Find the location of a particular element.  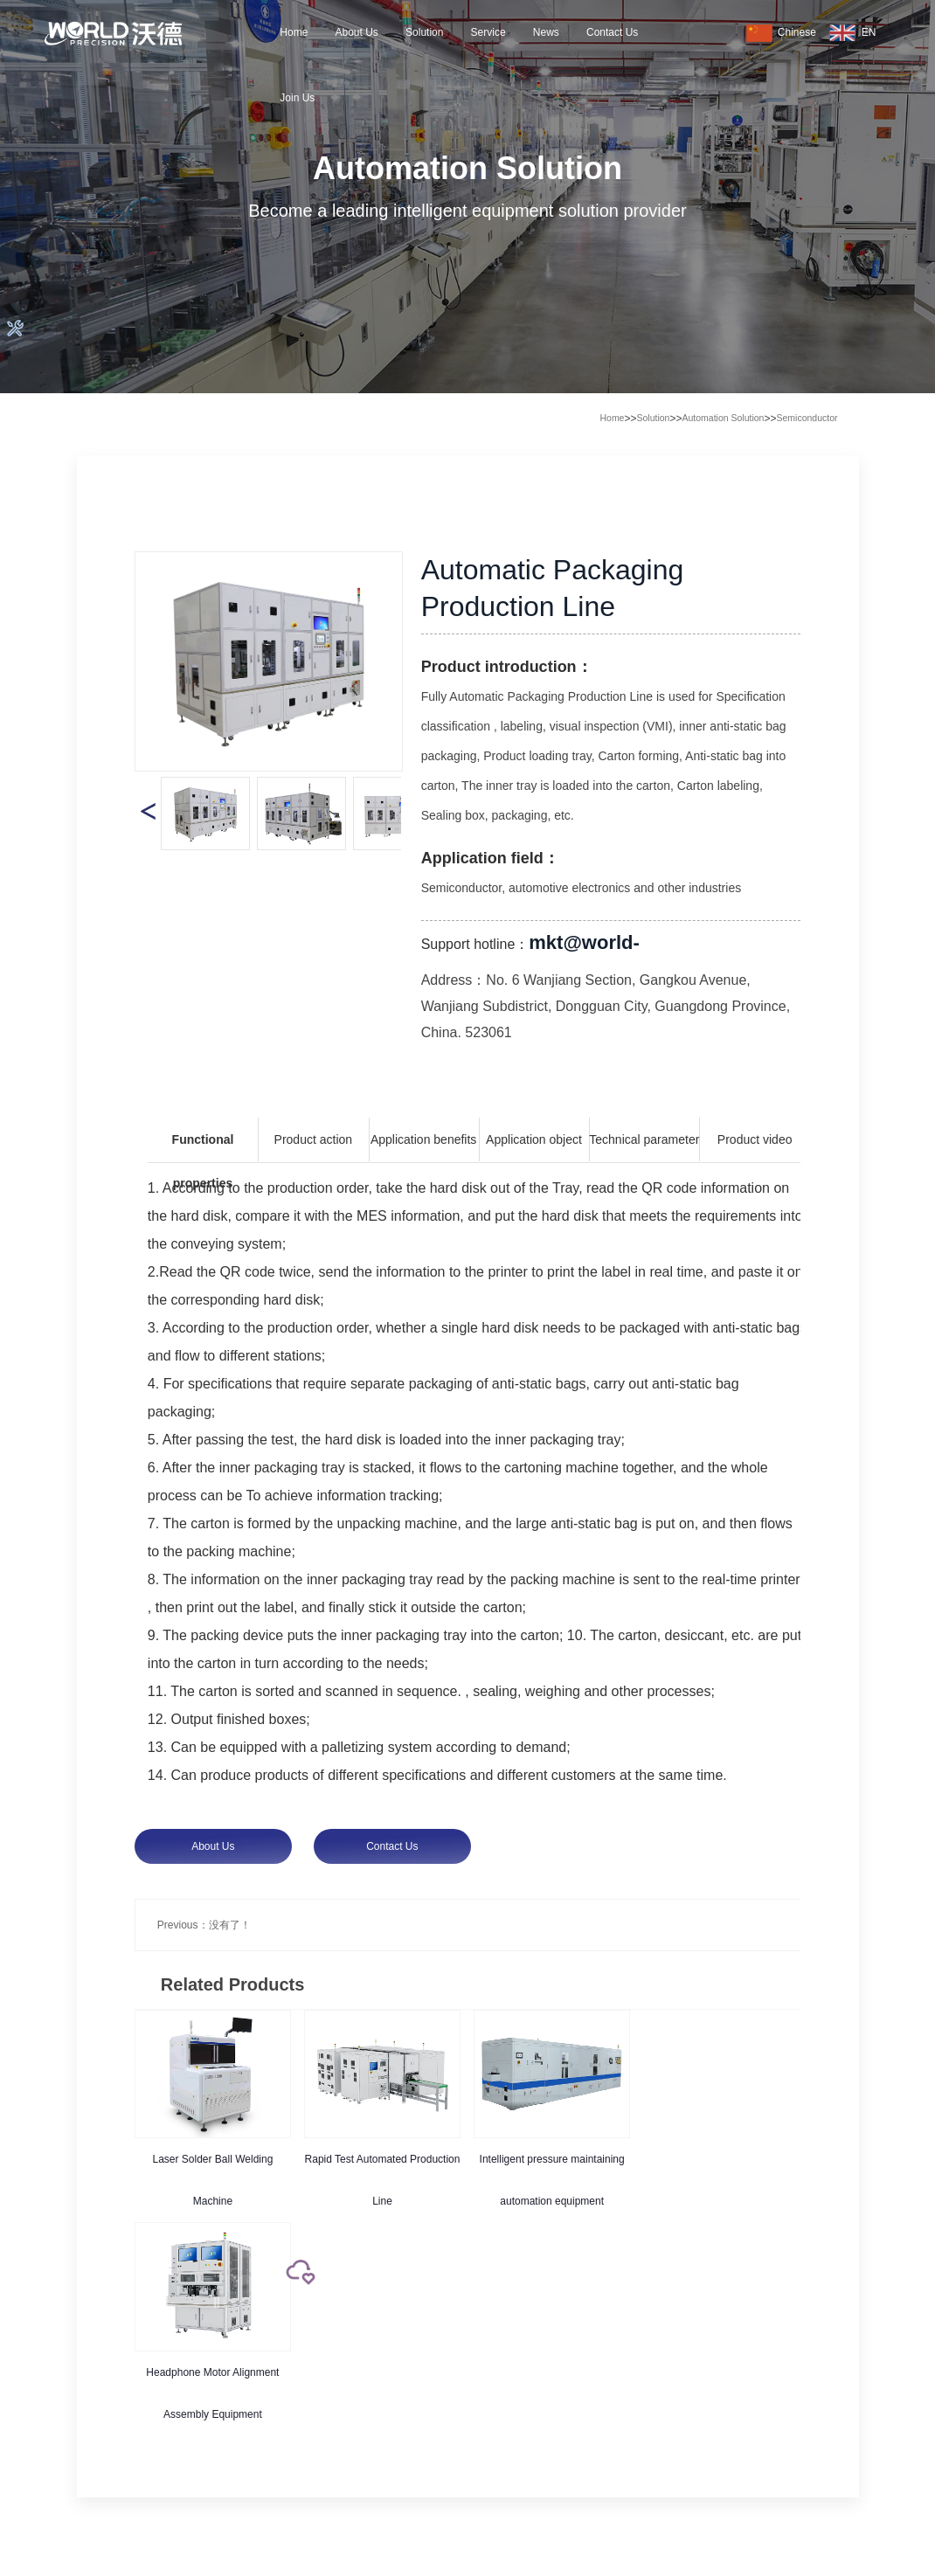

add to cloud favorites is located at coordinates (301, 2270).